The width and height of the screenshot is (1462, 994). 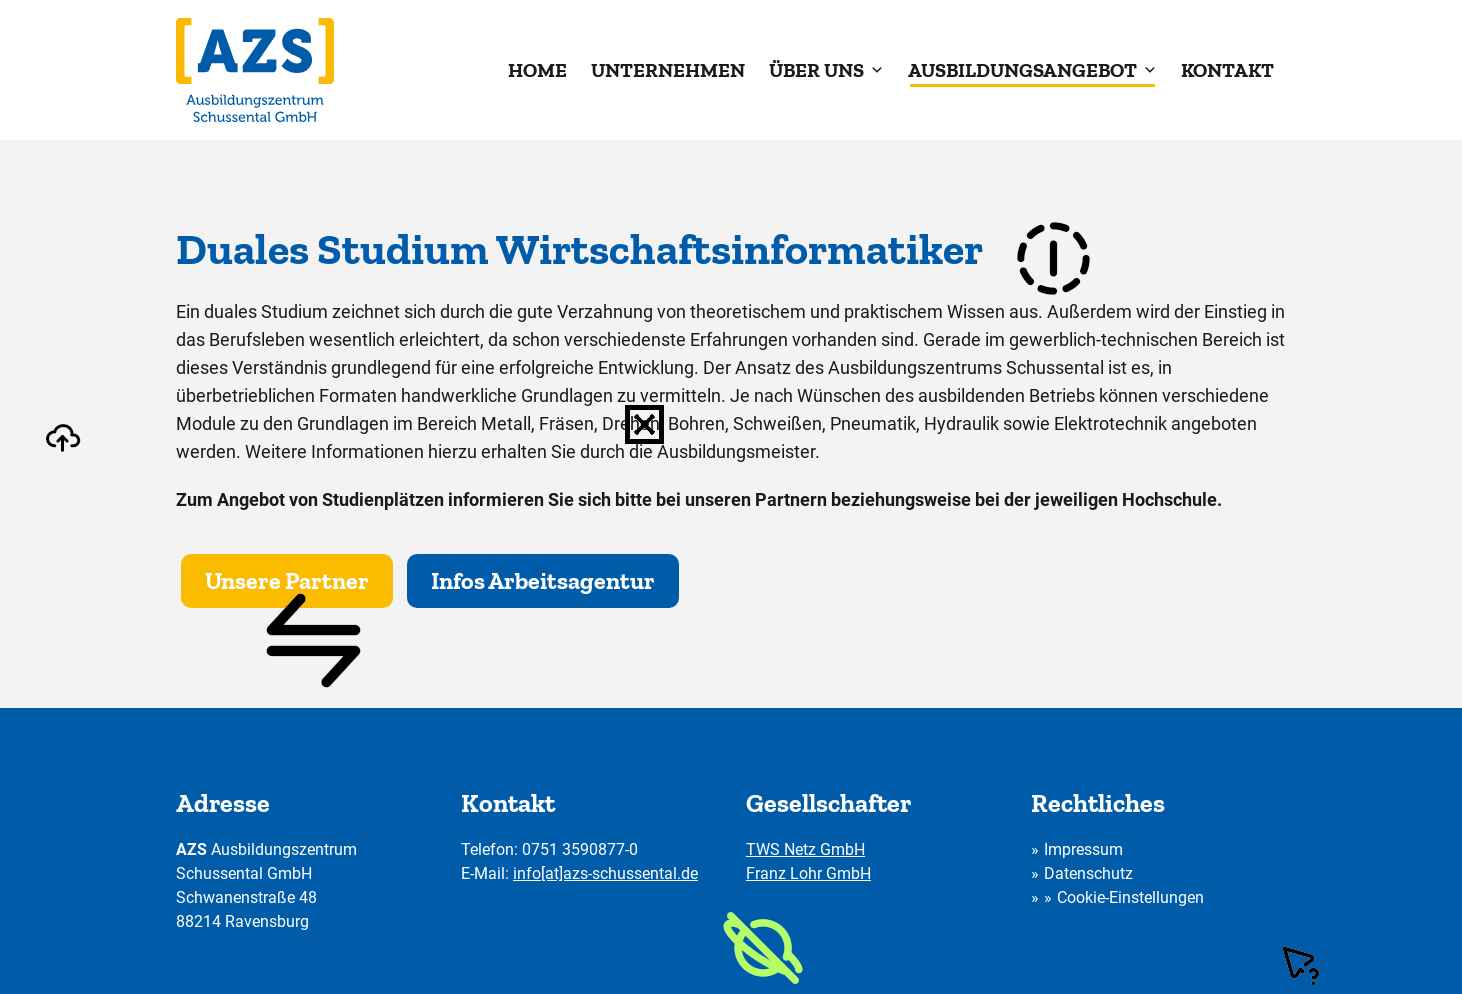 What do you see at coordinates (644, 424) in the screenshot?
I see `indicates a feature or option is disabled by default` at bounding box center [644, 424].